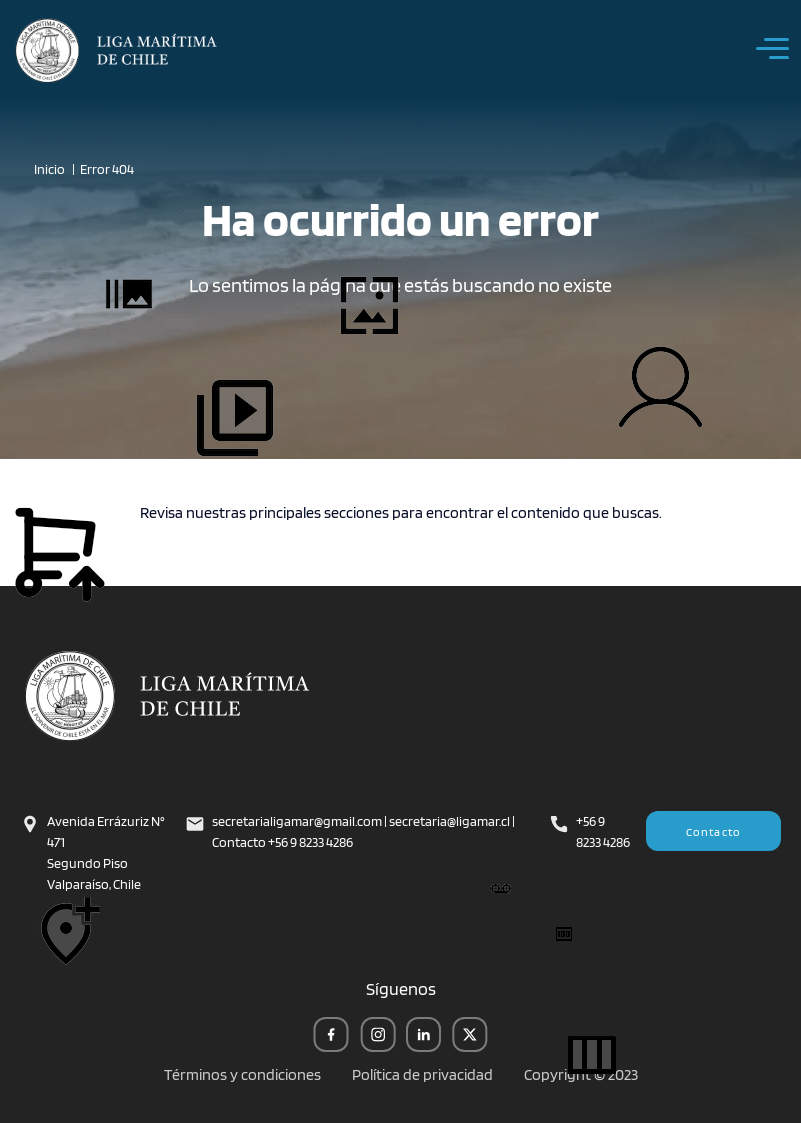  Describe the element at coordinates (369, 305) in the screenshot. I see `change or set wallpaper` at that location.